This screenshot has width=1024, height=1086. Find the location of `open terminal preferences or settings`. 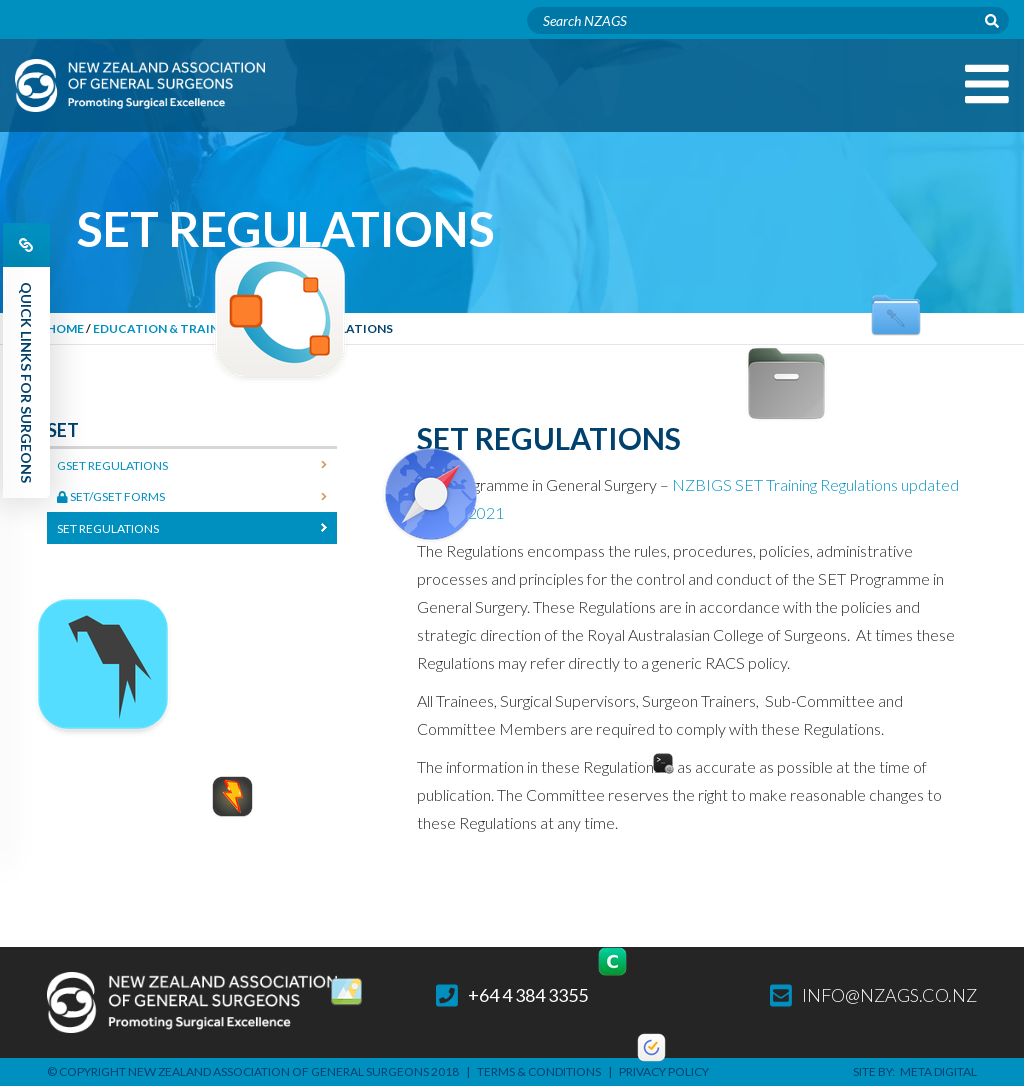

open terminal preferences or settings is located at coordinates (663, 763).